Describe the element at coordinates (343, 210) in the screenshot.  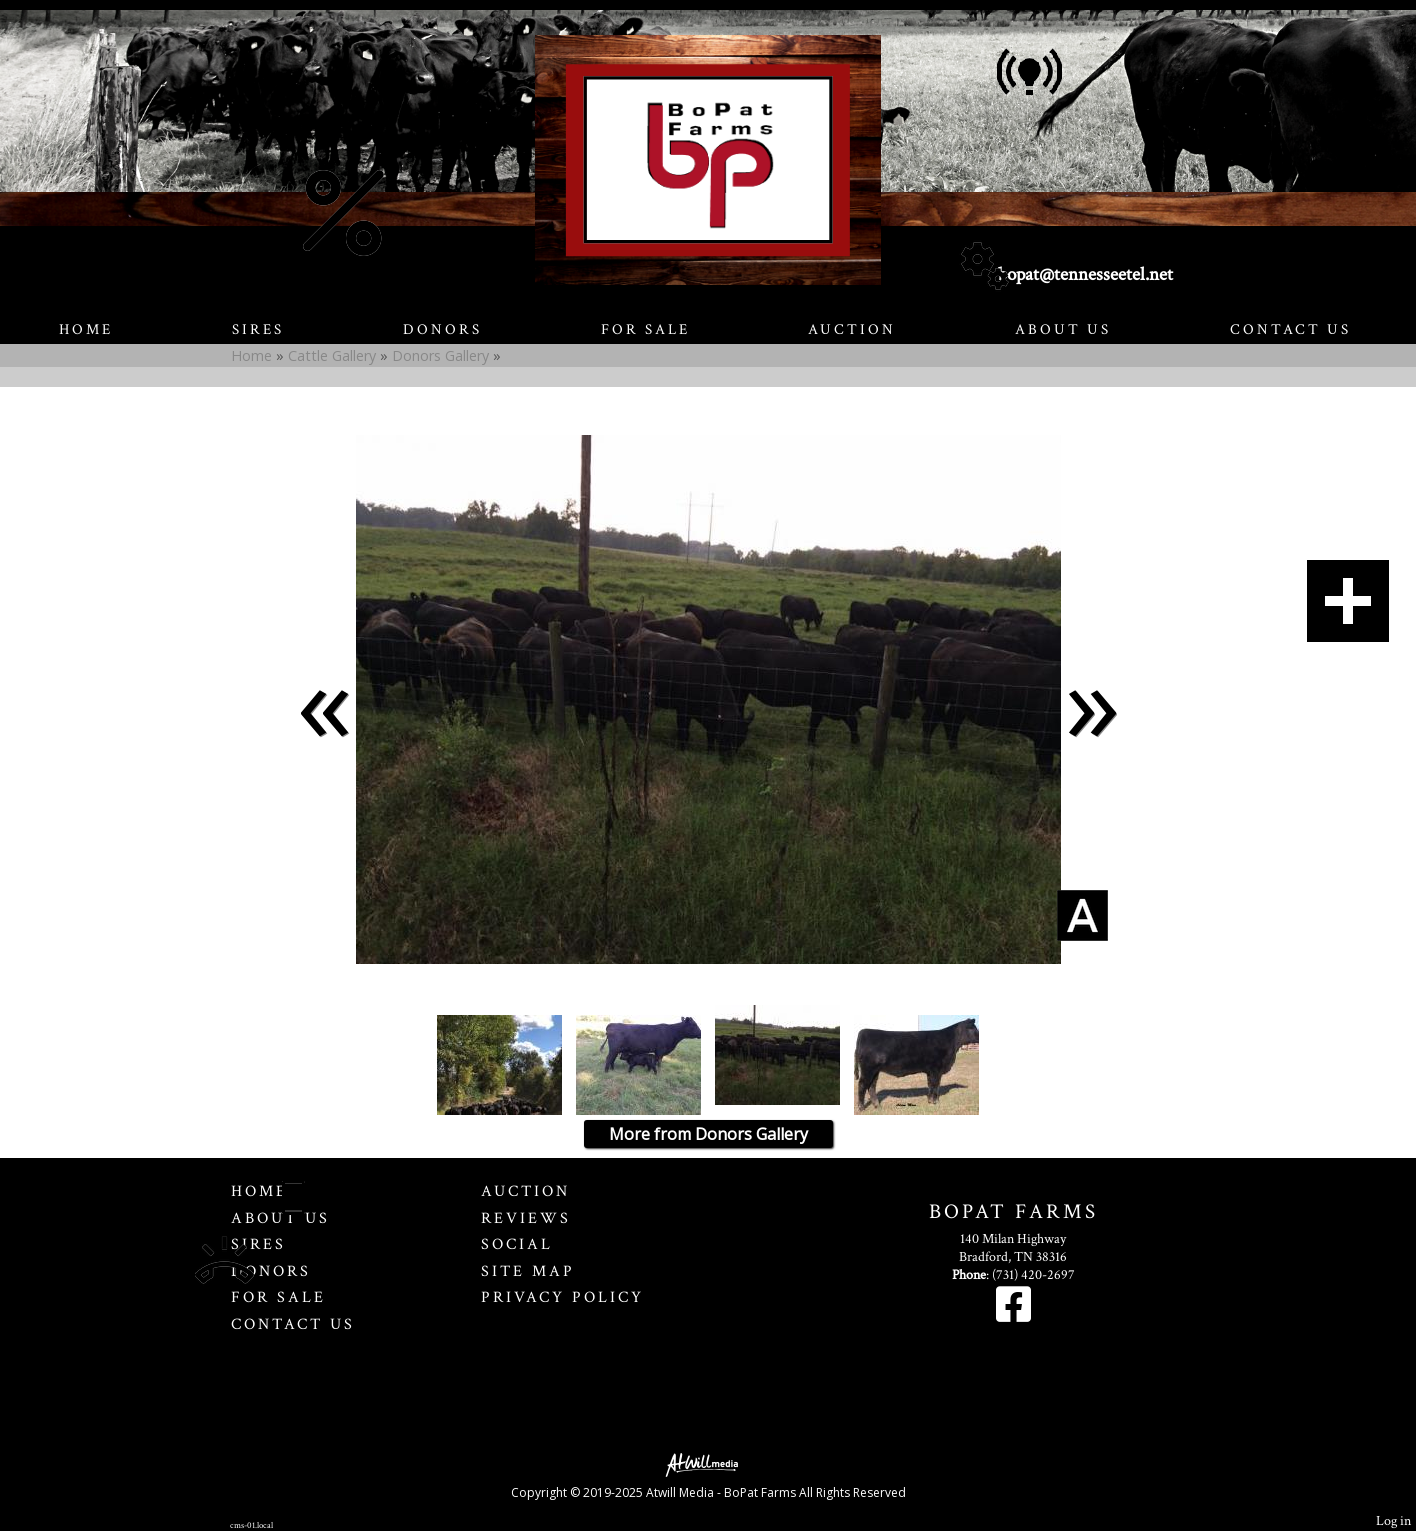
I see `view discount or sale information` at that location.